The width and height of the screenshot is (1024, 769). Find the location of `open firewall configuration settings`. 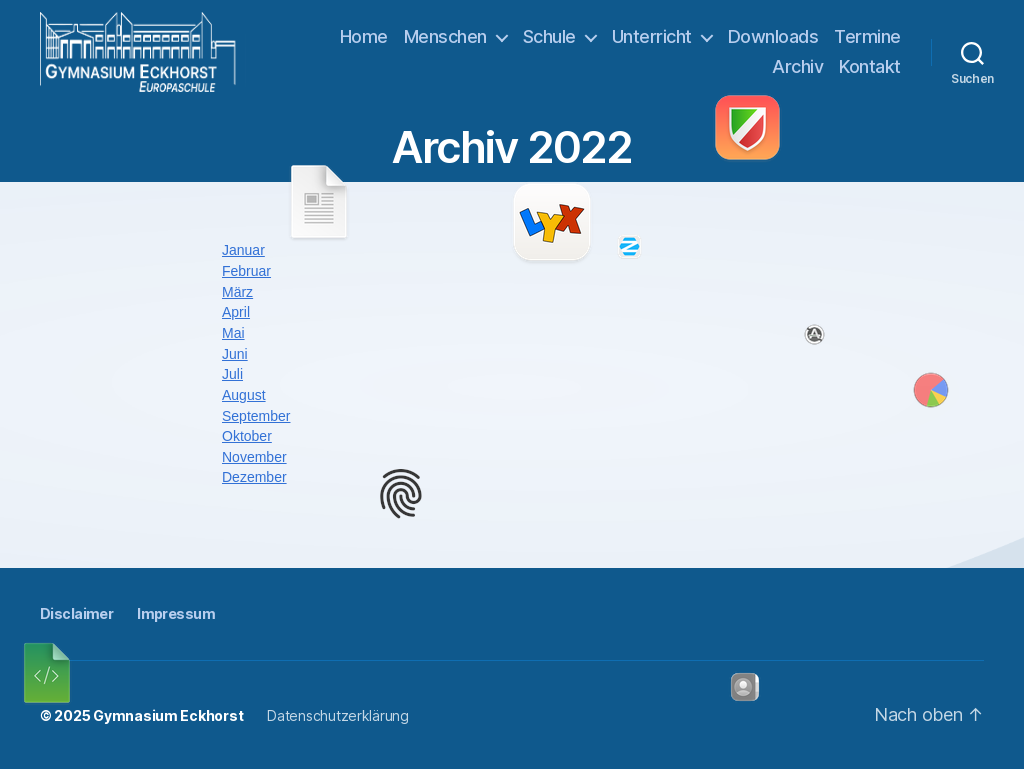

open firewall configuration settings is located at coordinates (747, 127).